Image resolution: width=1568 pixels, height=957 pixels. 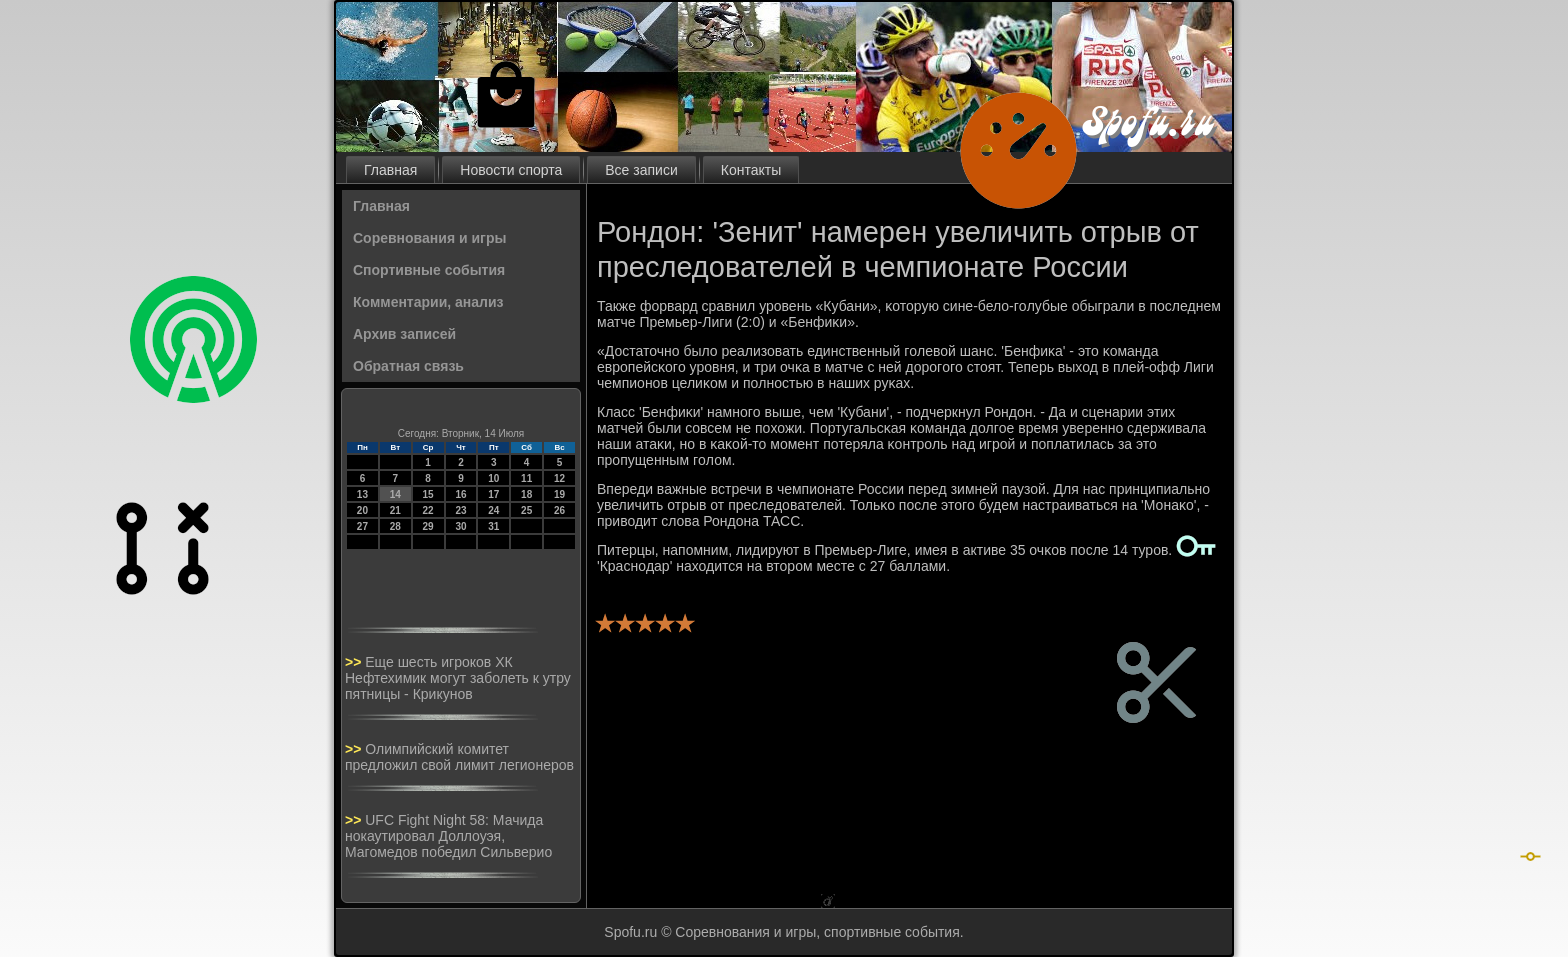 I want to click on open dashboard or control panel, so click(x=1018, y=150).